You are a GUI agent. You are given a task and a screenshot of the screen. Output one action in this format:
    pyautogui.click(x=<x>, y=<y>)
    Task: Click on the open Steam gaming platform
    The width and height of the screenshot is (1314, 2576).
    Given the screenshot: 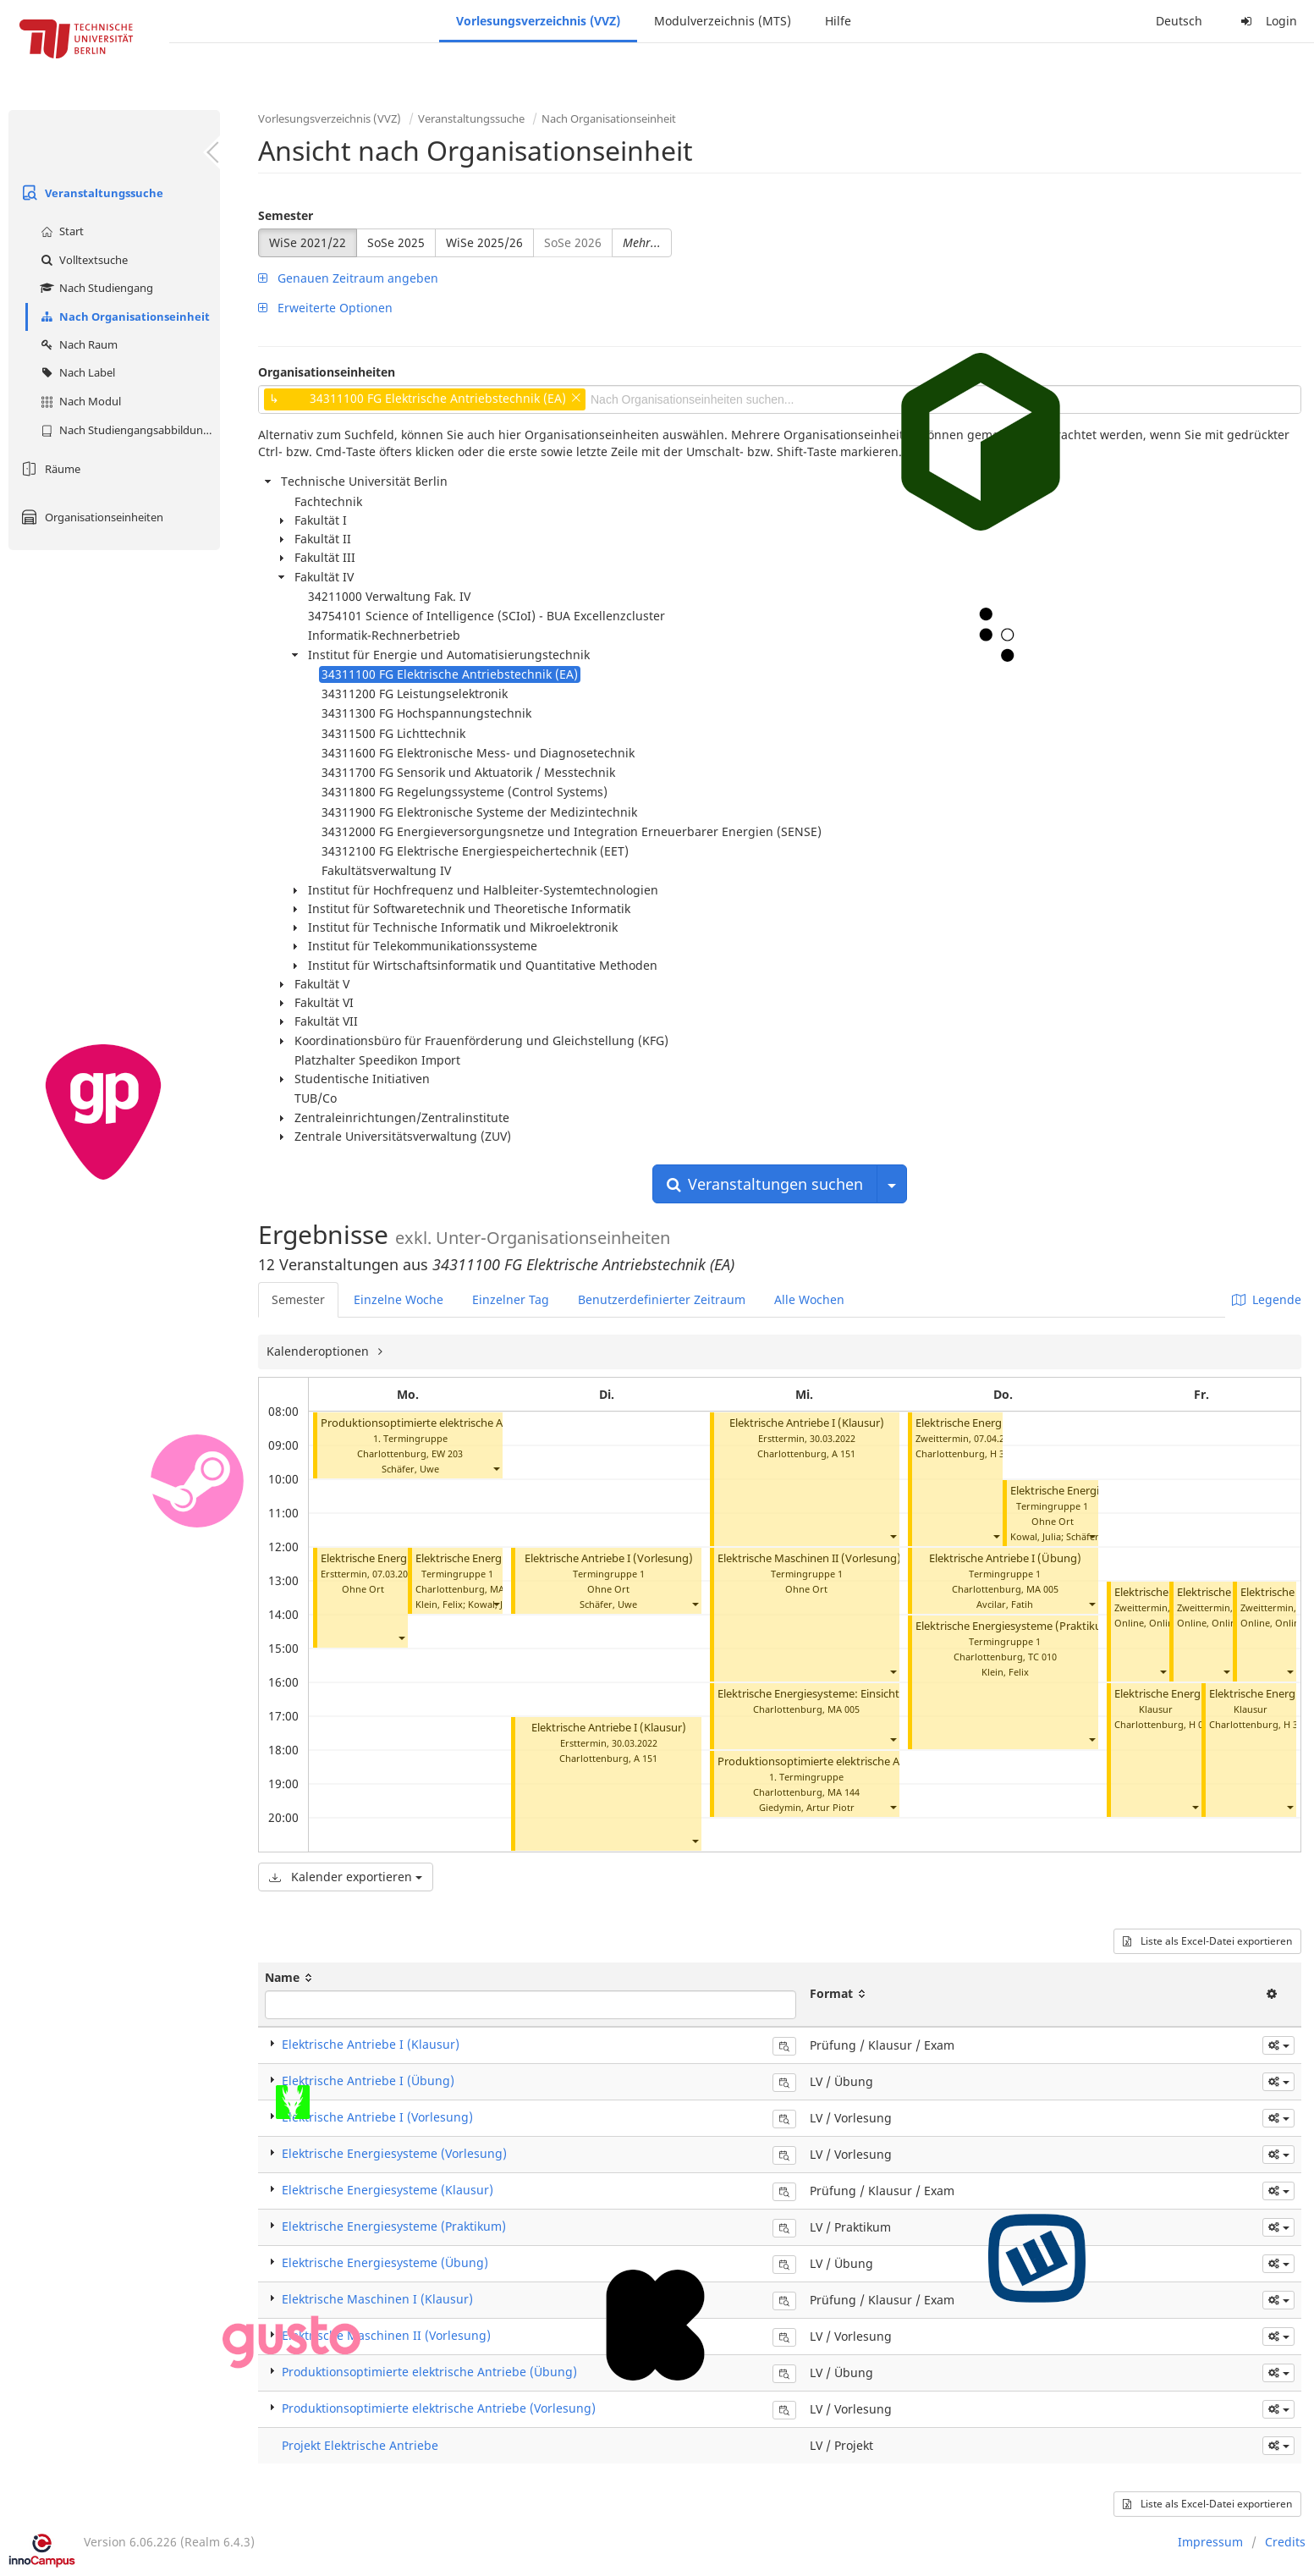 What is the action you would take?
    pyautogui.click(x=197, y=1481)
    